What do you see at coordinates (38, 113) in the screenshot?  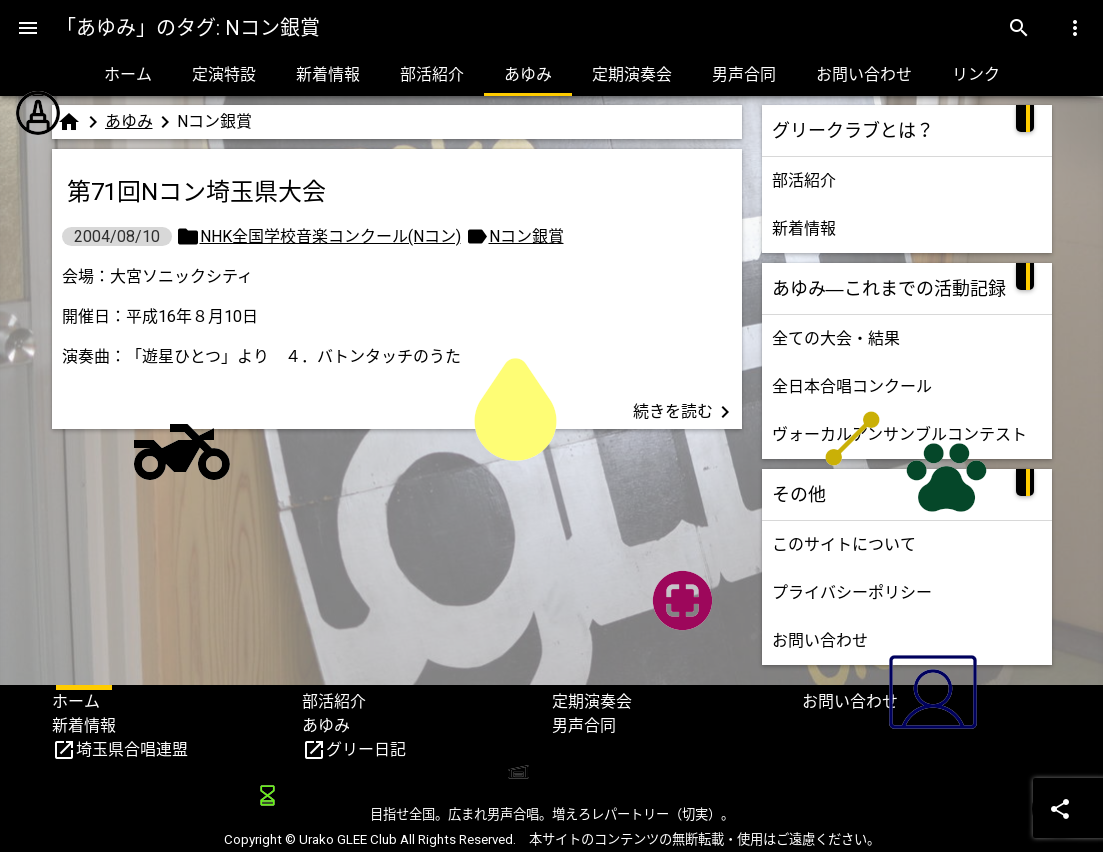 I see `select marker or highlighter tool` at bounding box center [38, 113].